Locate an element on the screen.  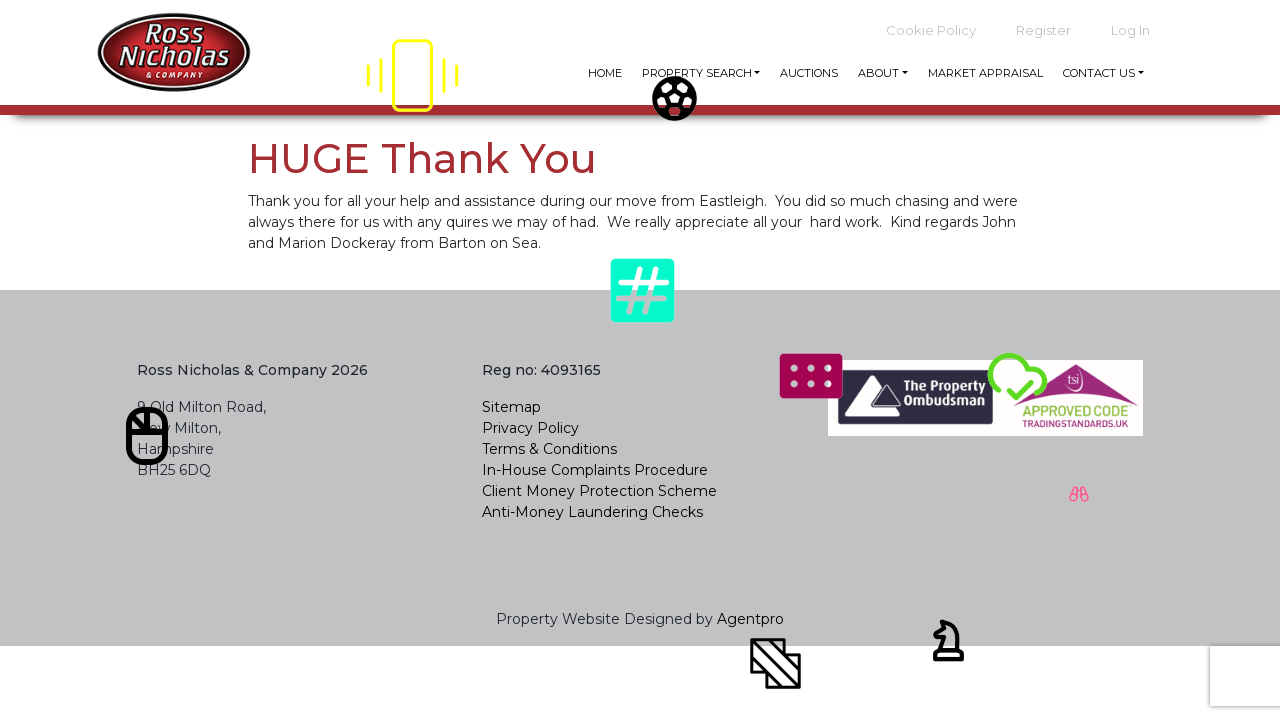
file successfully synced to cloud is located at coordinates (1017, 374).